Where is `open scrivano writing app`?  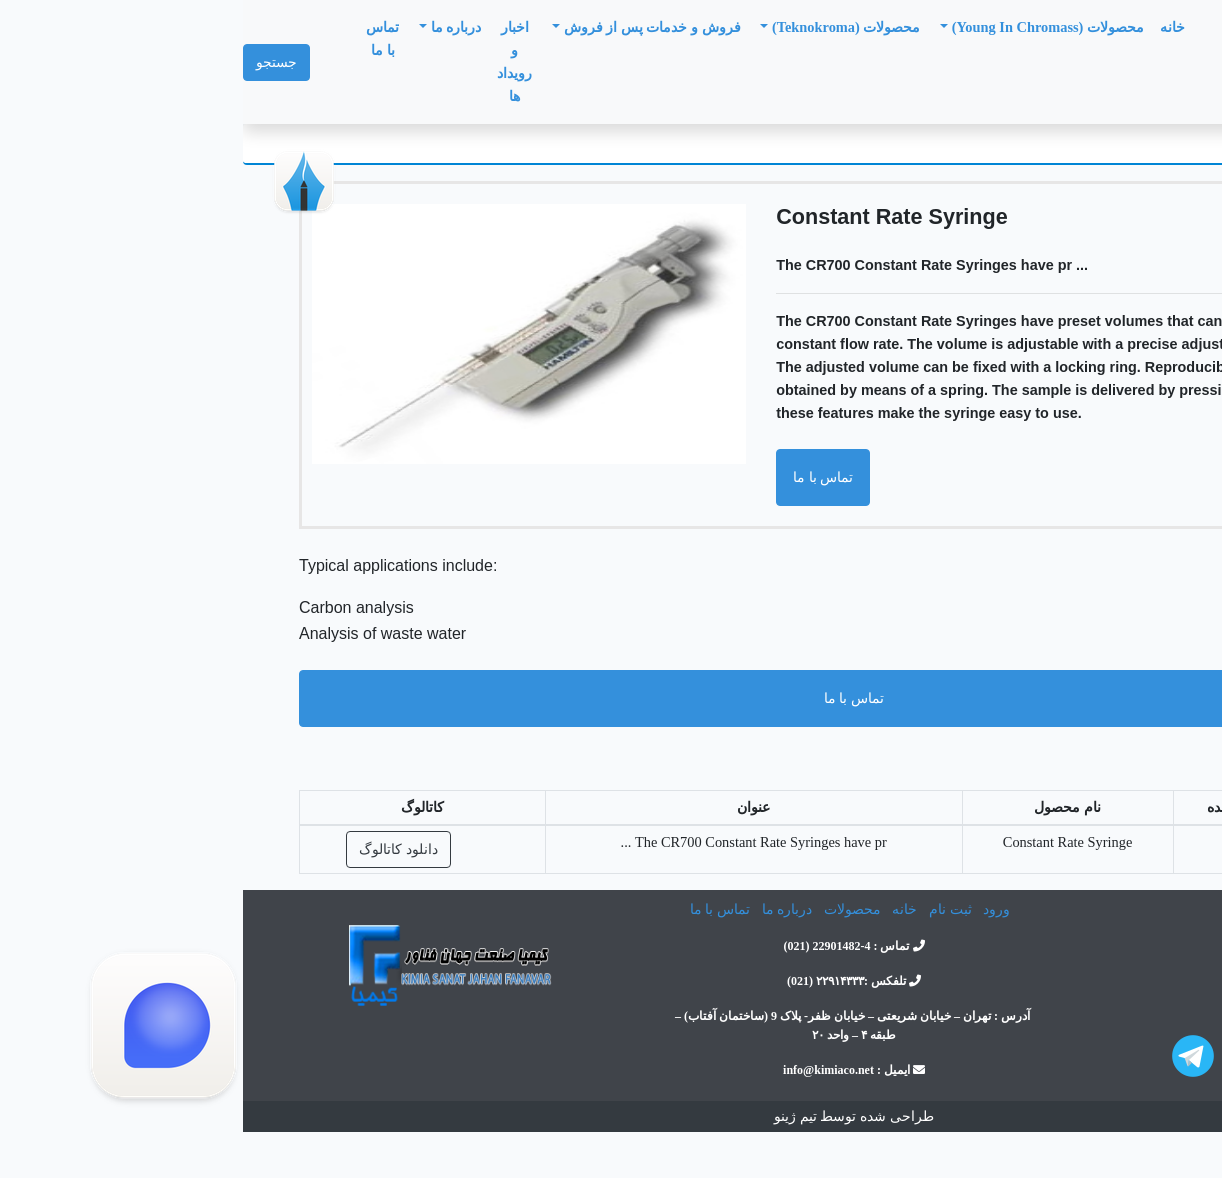
open scrivano writing app is located at coordinates (304, 181).